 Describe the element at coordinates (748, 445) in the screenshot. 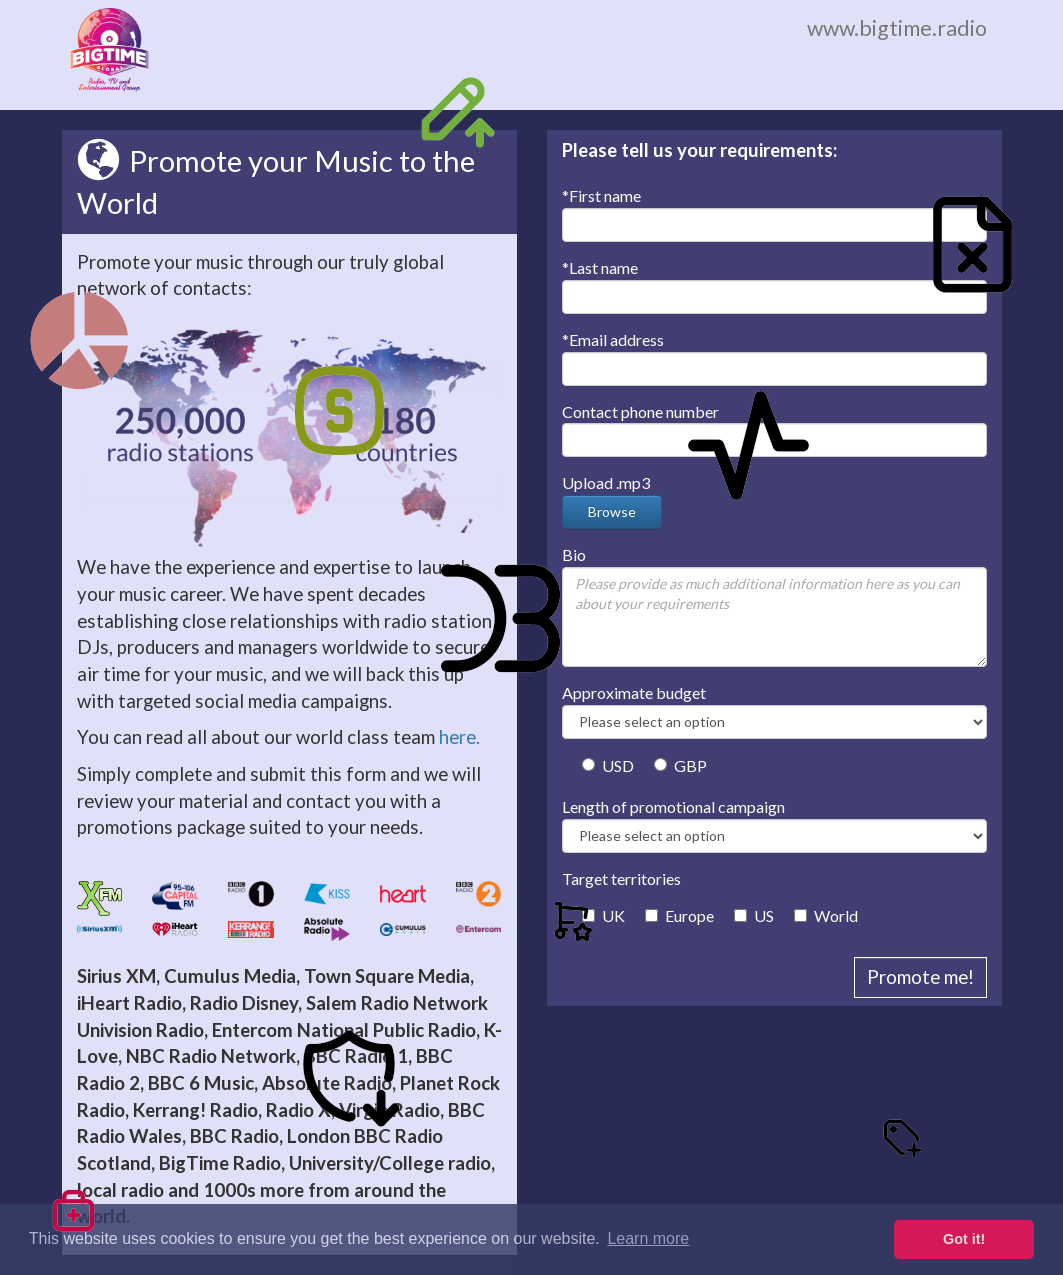

I see `view activity or health metrics` at that location.